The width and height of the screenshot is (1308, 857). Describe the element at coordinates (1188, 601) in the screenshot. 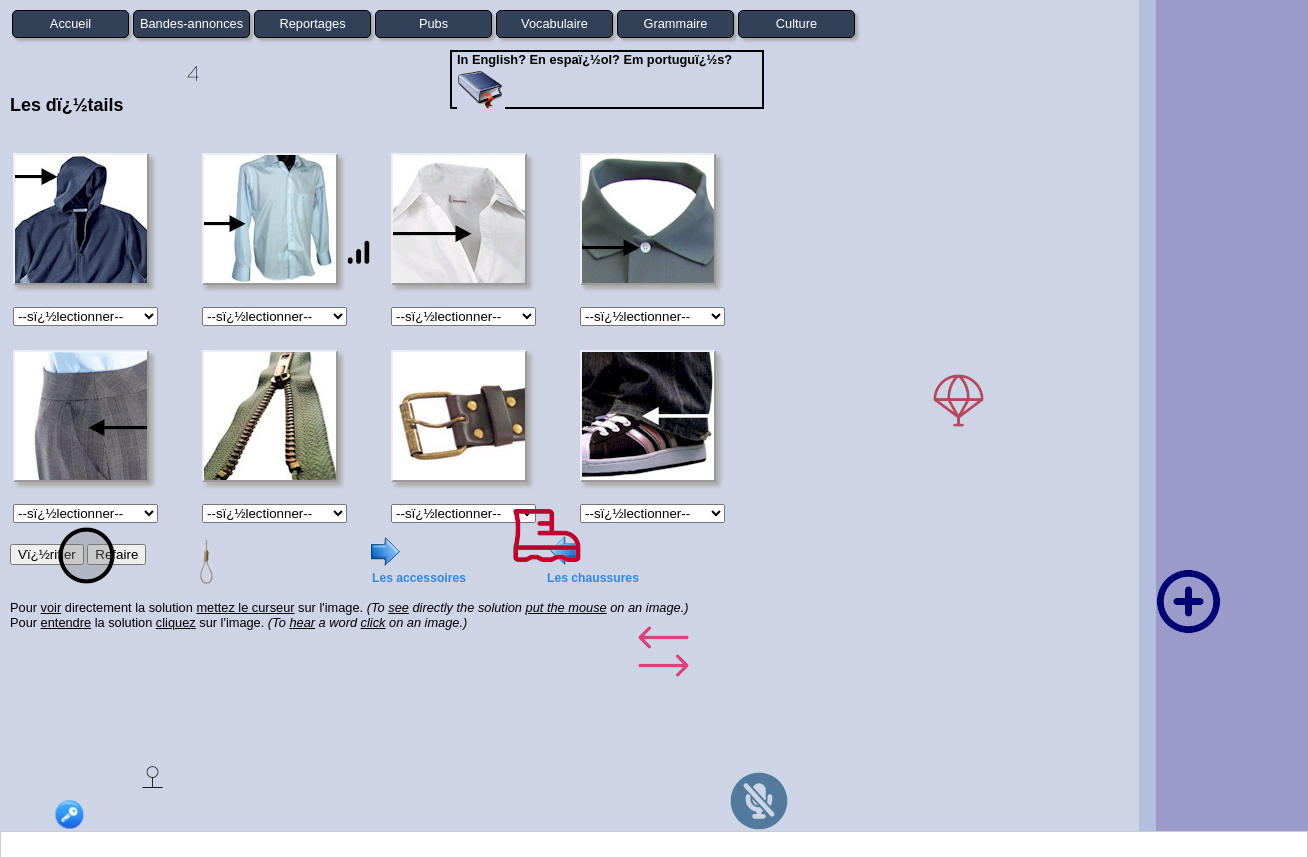

I see `add a new item` at that location.